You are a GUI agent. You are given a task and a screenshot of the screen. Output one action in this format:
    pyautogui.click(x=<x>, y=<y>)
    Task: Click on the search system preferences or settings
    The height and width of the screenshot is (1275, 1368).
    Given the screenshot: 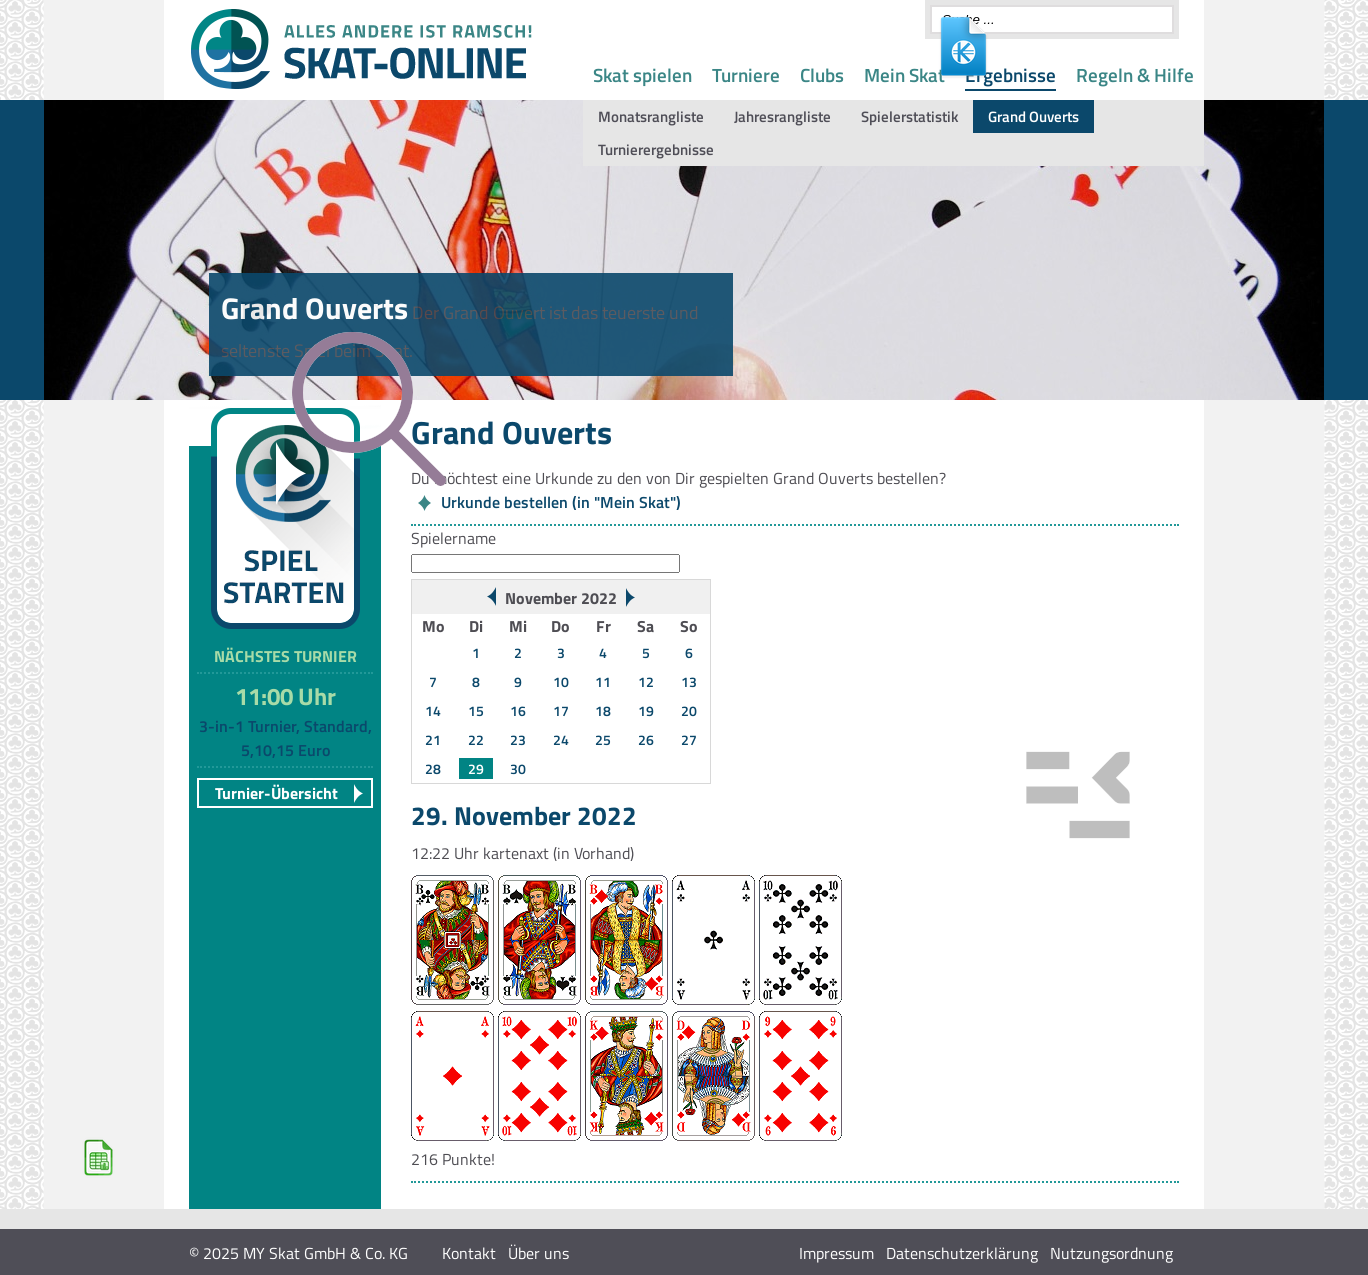 What is the action you would take?
    pyautogui.click(x=369, y=409)
    